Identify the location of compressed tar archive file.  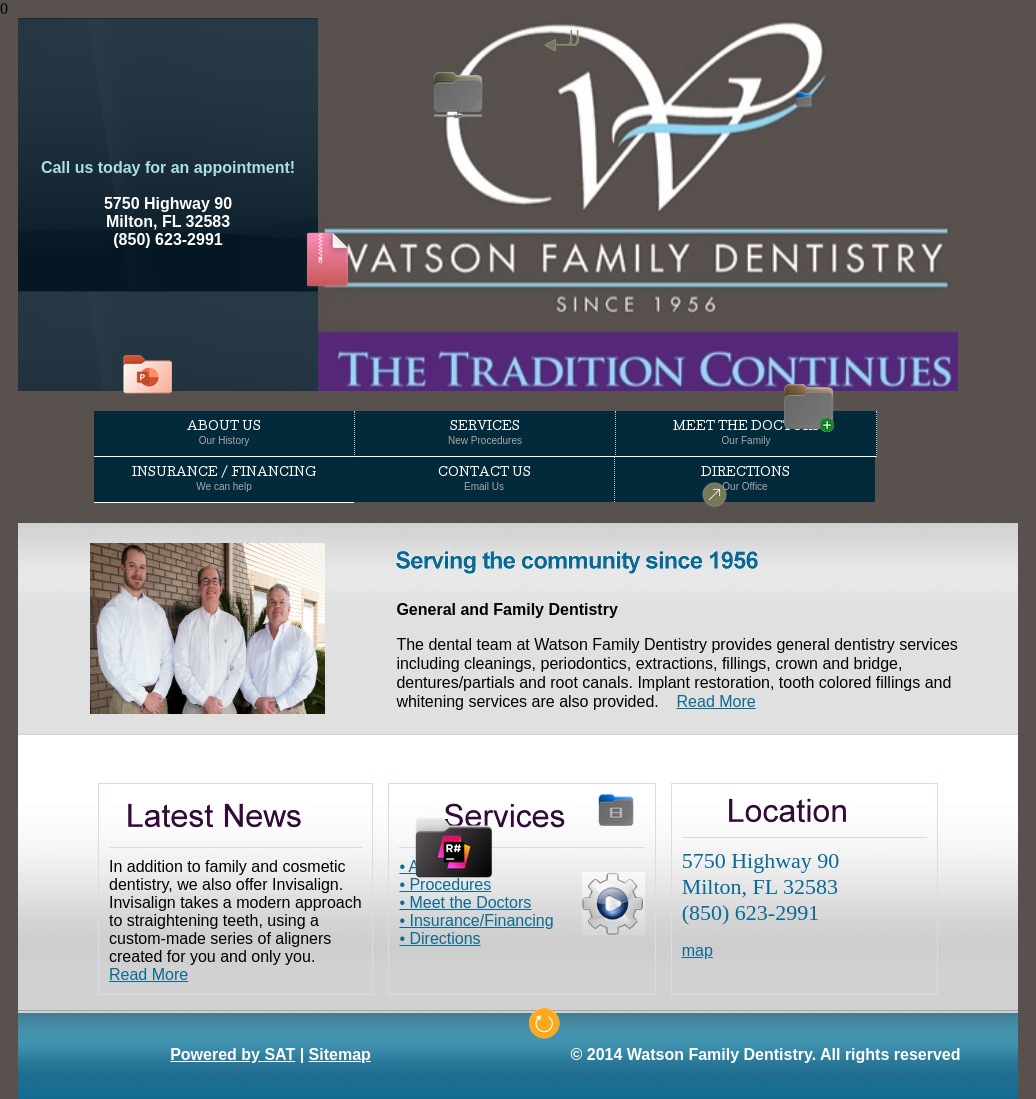
(327, 260).